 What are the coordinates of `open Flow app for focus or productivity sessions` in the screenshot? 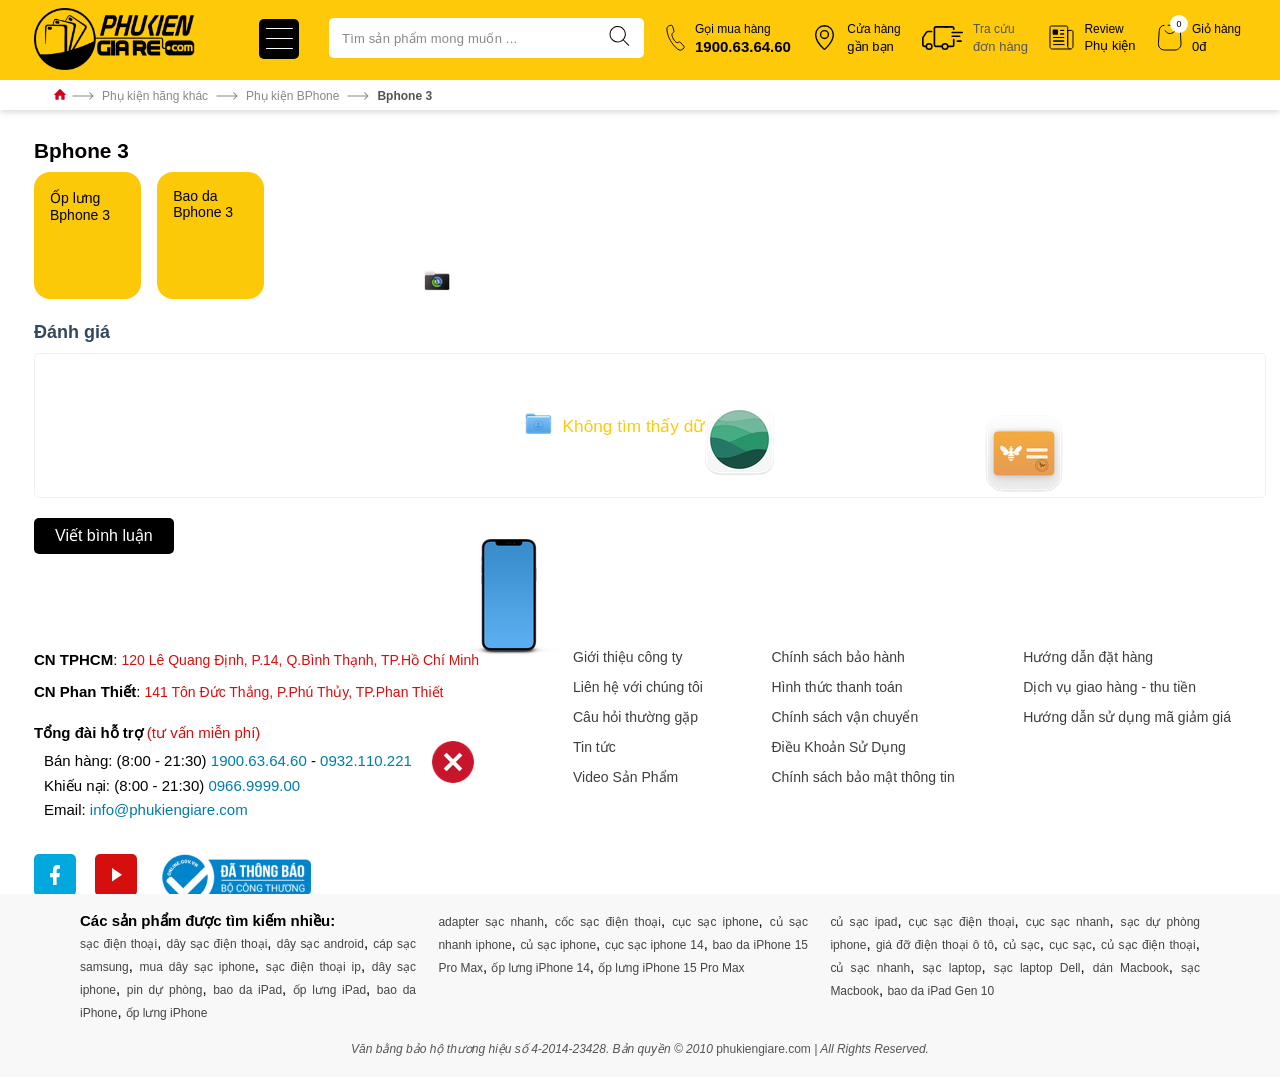 It's located at (739, 439).